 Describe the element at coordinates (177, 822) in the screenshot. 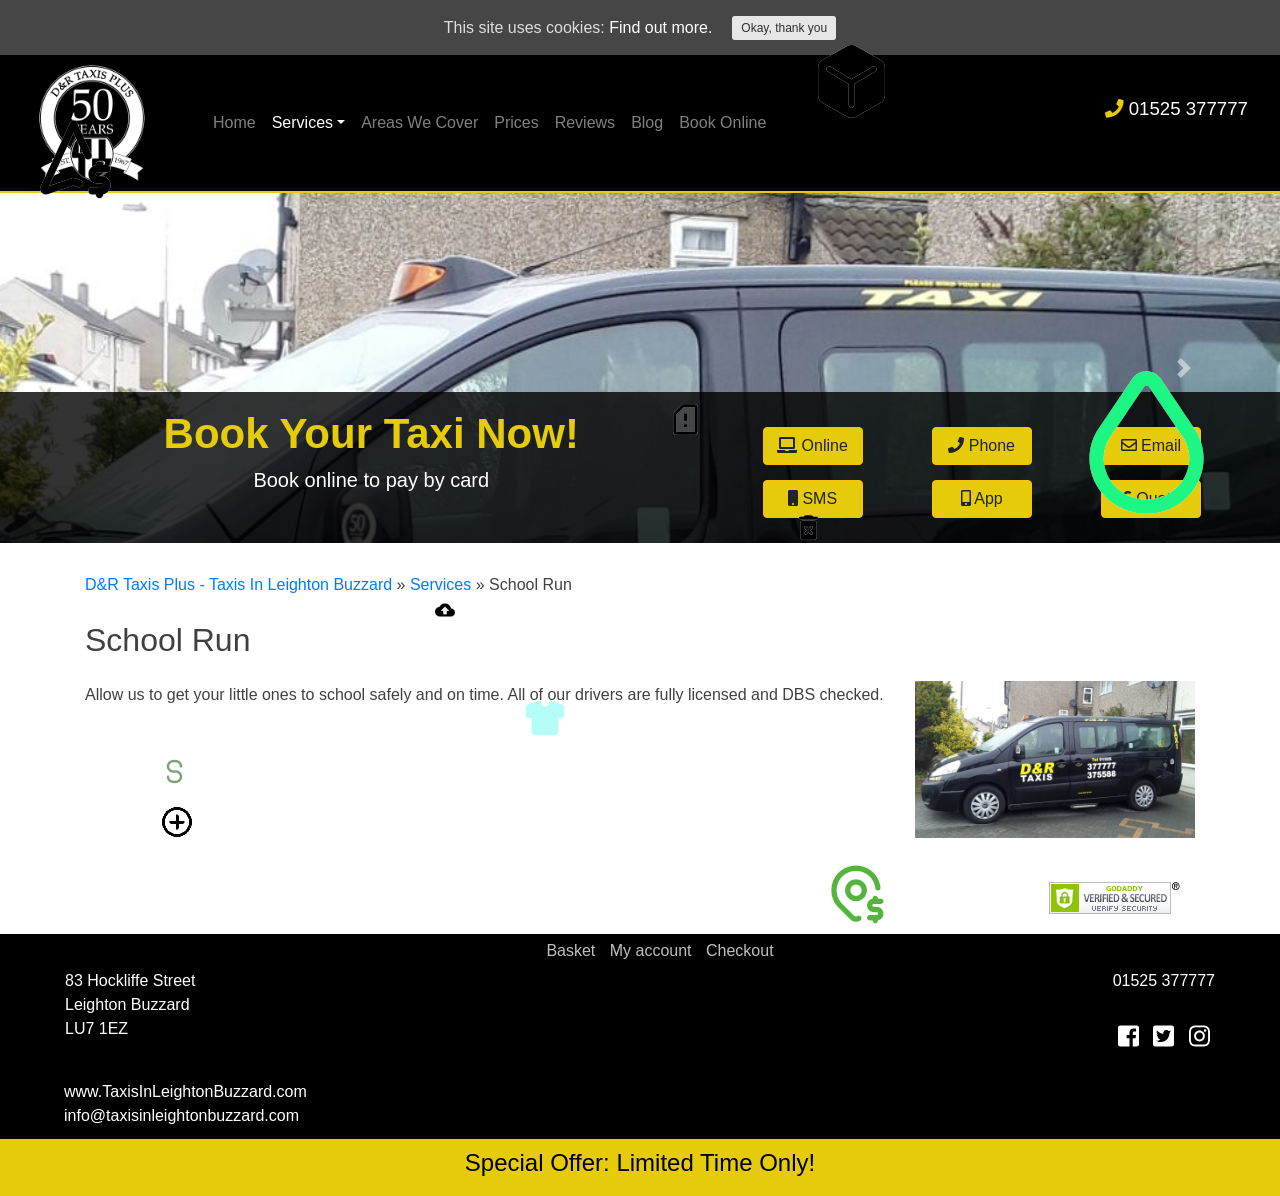

I see `add a new item or entry` at that location.